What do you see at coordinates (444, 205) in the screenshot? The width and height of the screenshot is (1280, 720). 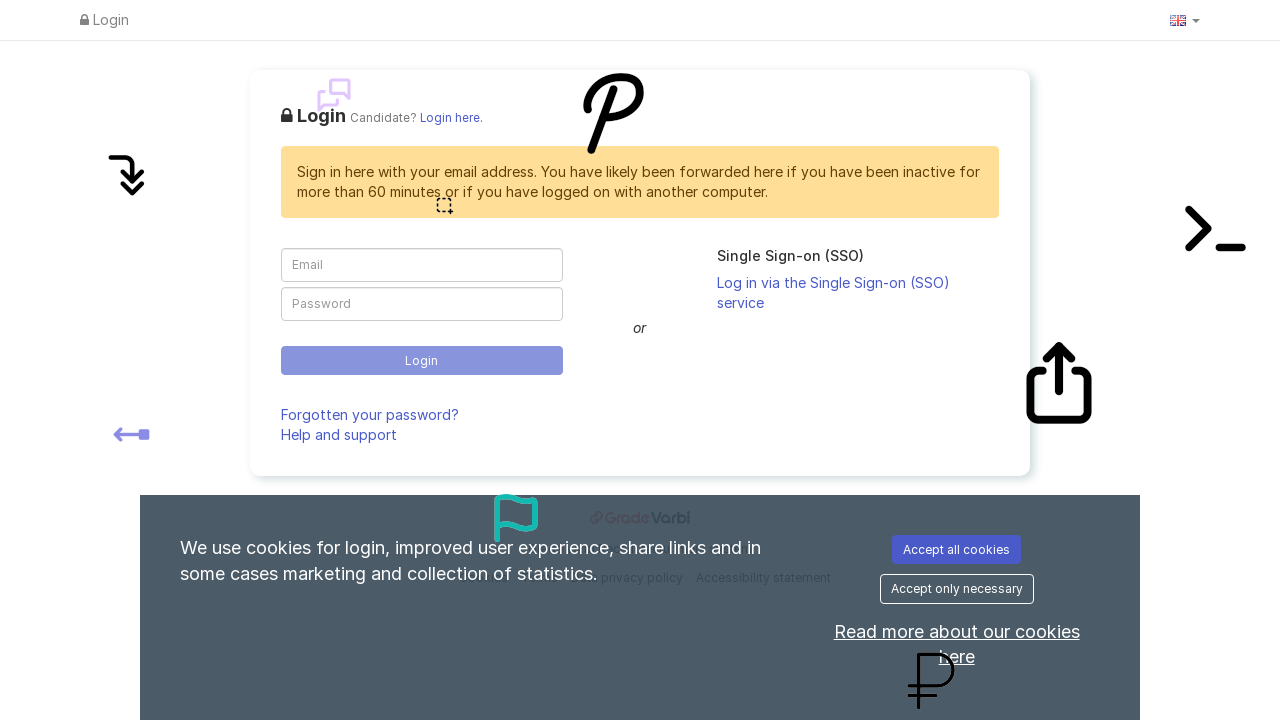 I see `take a screenshot of the current screen` at bounding box center [444, 205].